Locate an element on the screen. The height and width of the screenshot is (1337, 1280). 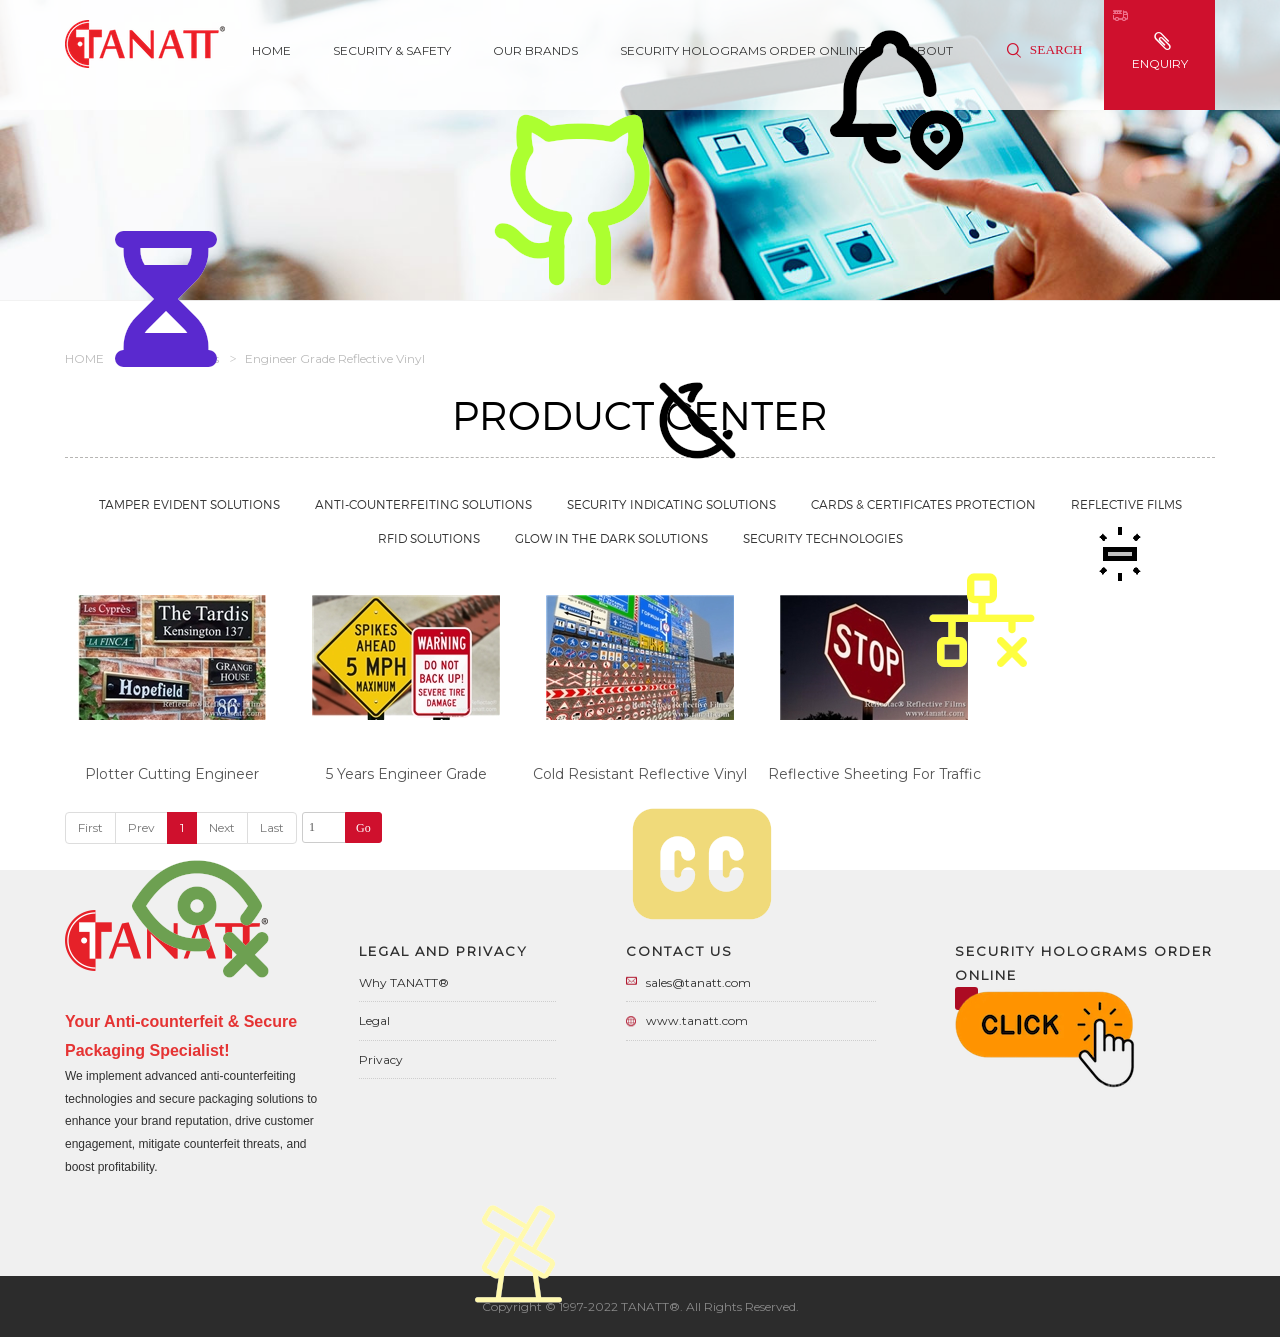
access emergency services information is located at coordinates (1120, 15).